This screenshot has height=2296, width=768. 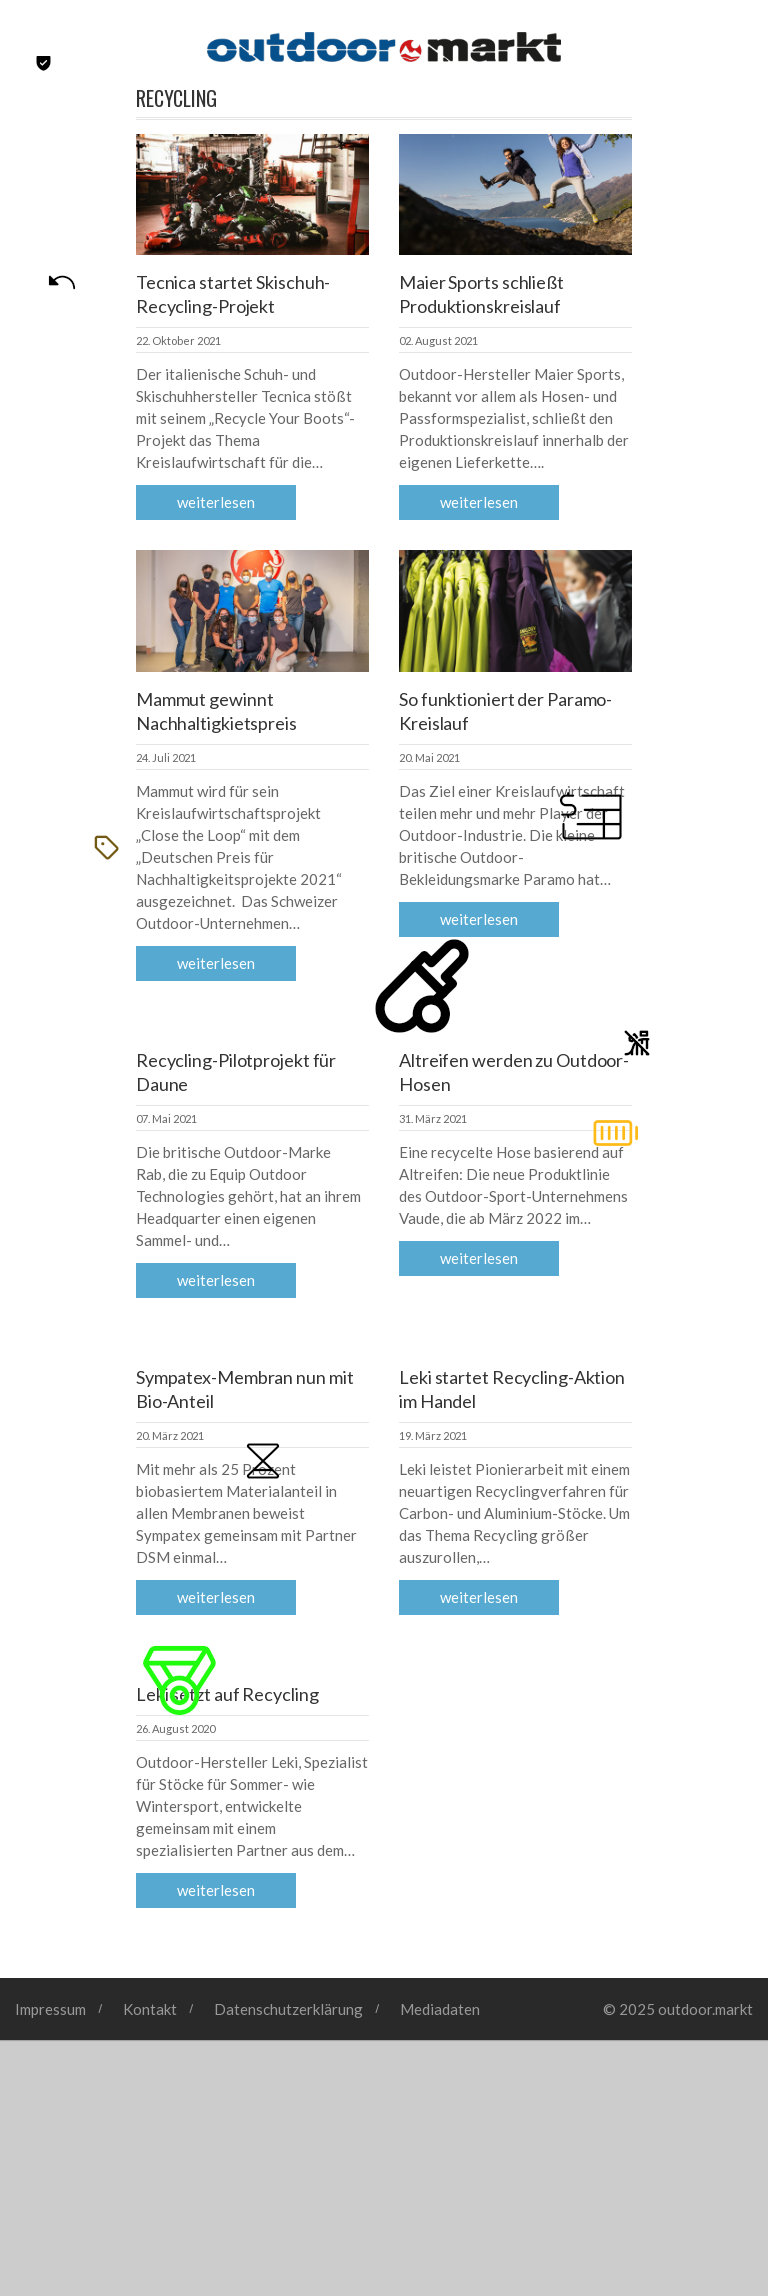 What do you see at coordinates (179, 1680) in the screenshot?
I see `view achievements or awards` at bounding box center [179, 1680].